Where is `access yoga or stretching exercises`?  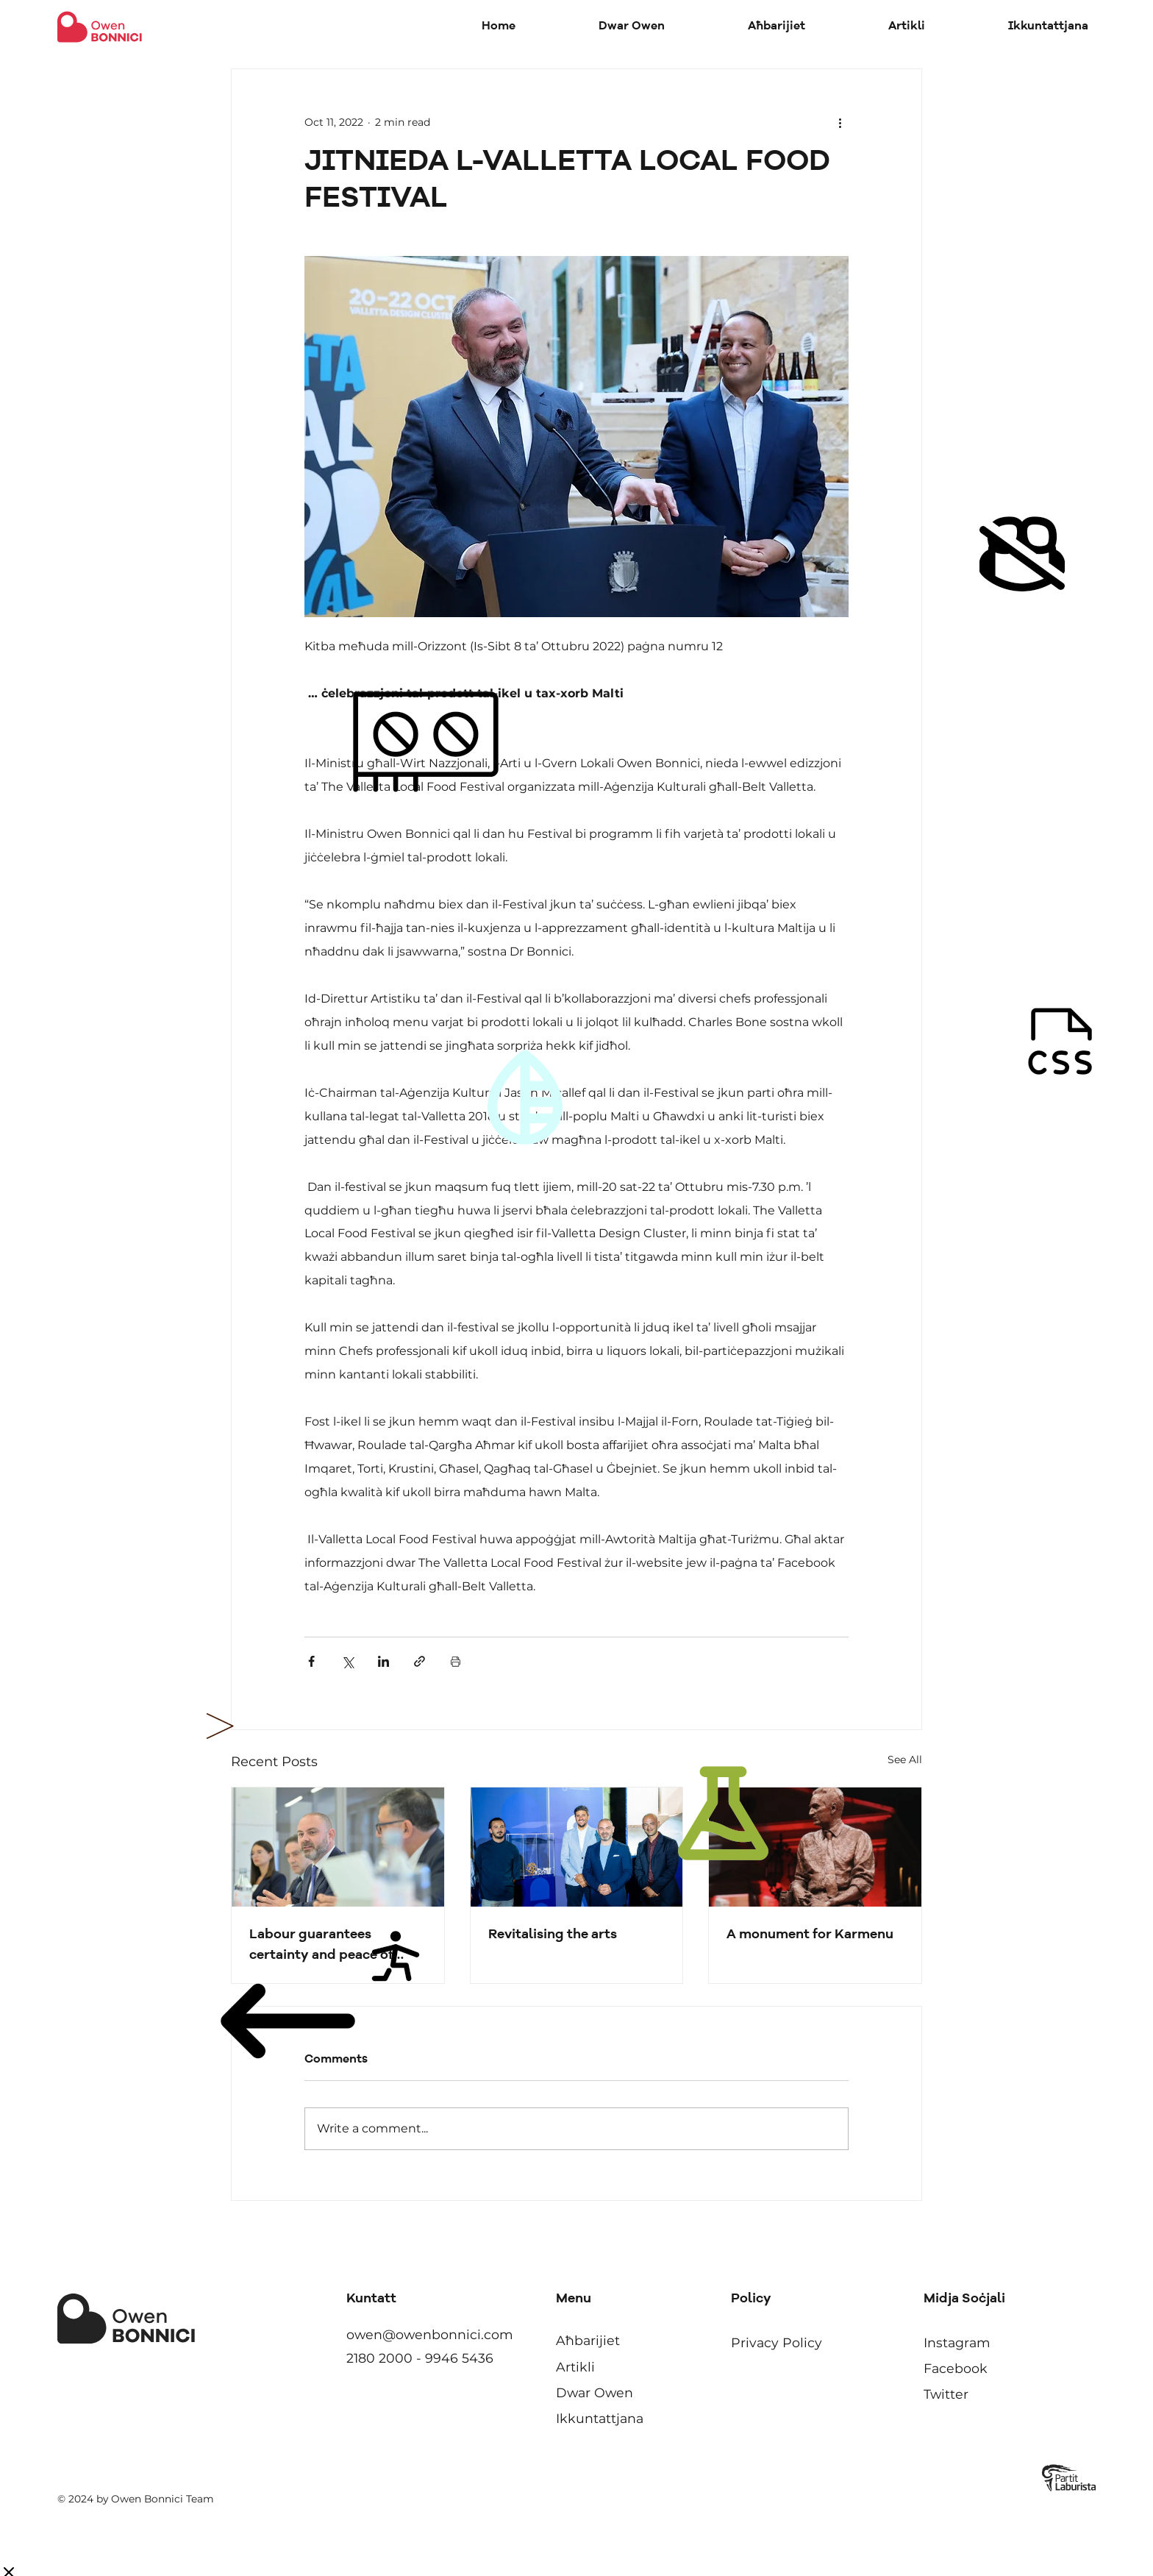 access yoga or stretching exercises is located at coordinates (396, 1957).